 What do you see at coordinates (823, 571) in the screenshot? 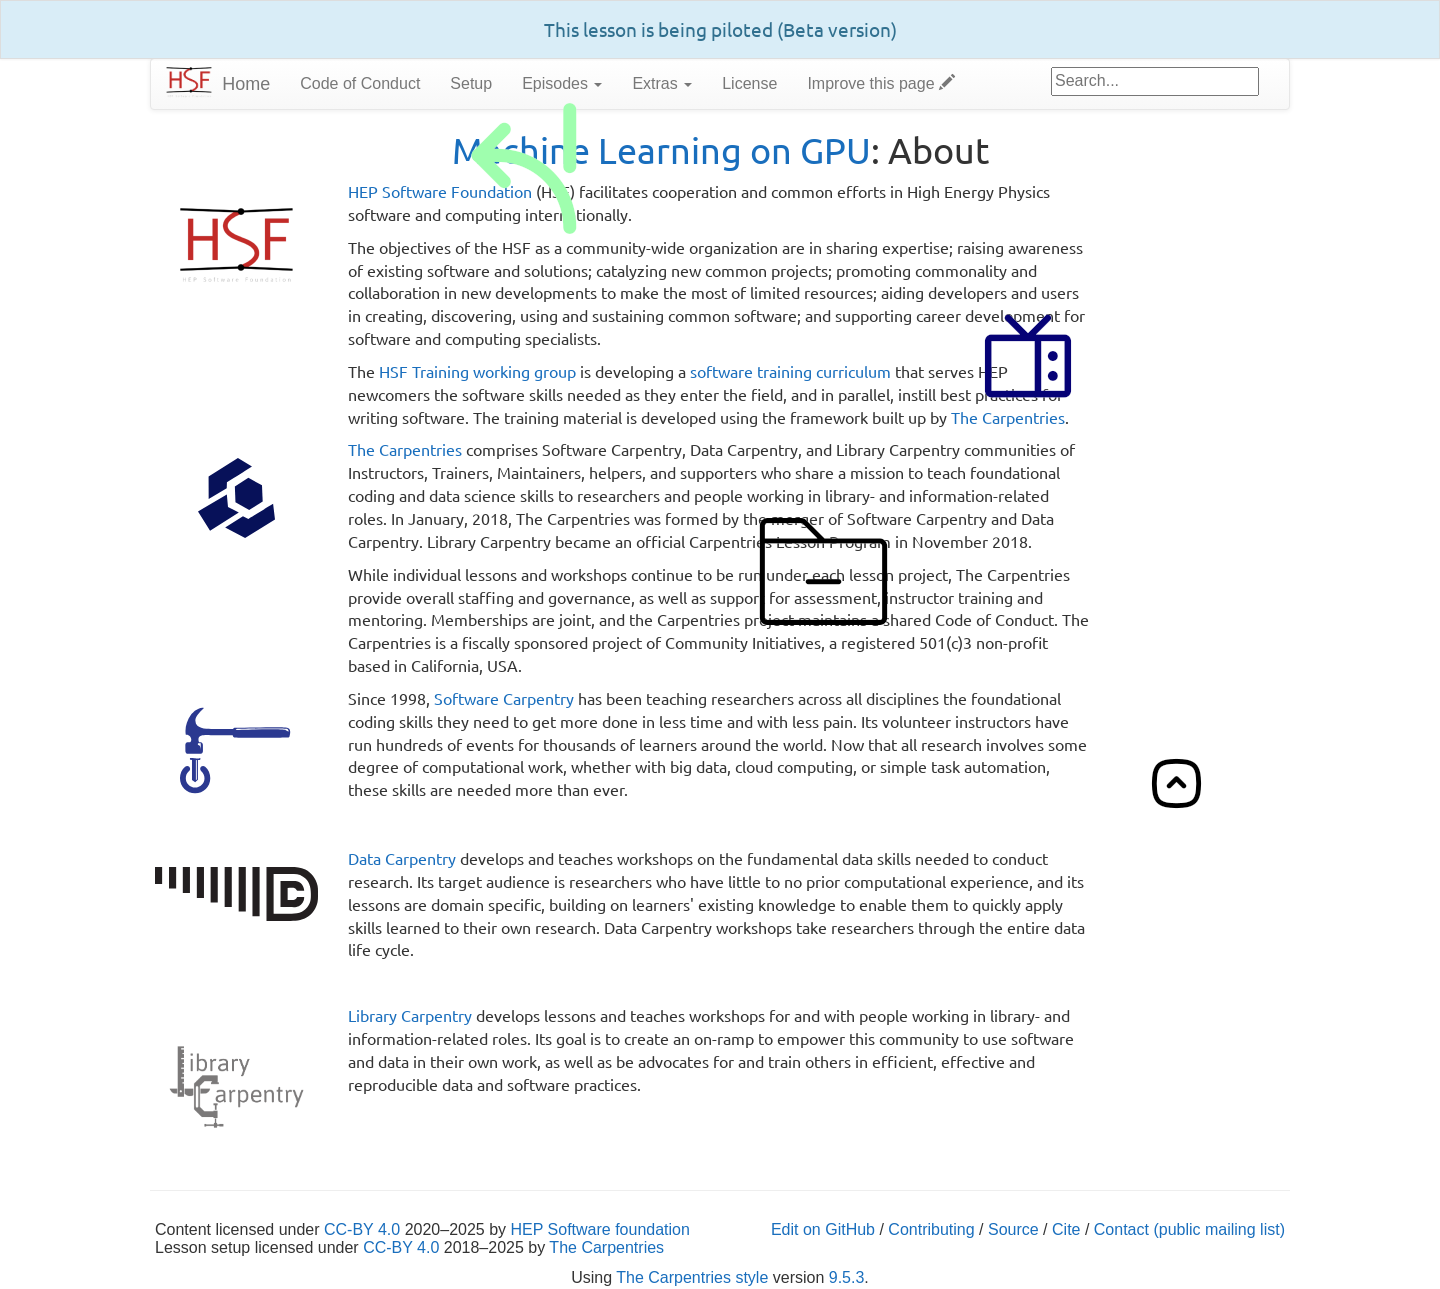
I see `remove a file from this folder` at bounding box center [823, 571].